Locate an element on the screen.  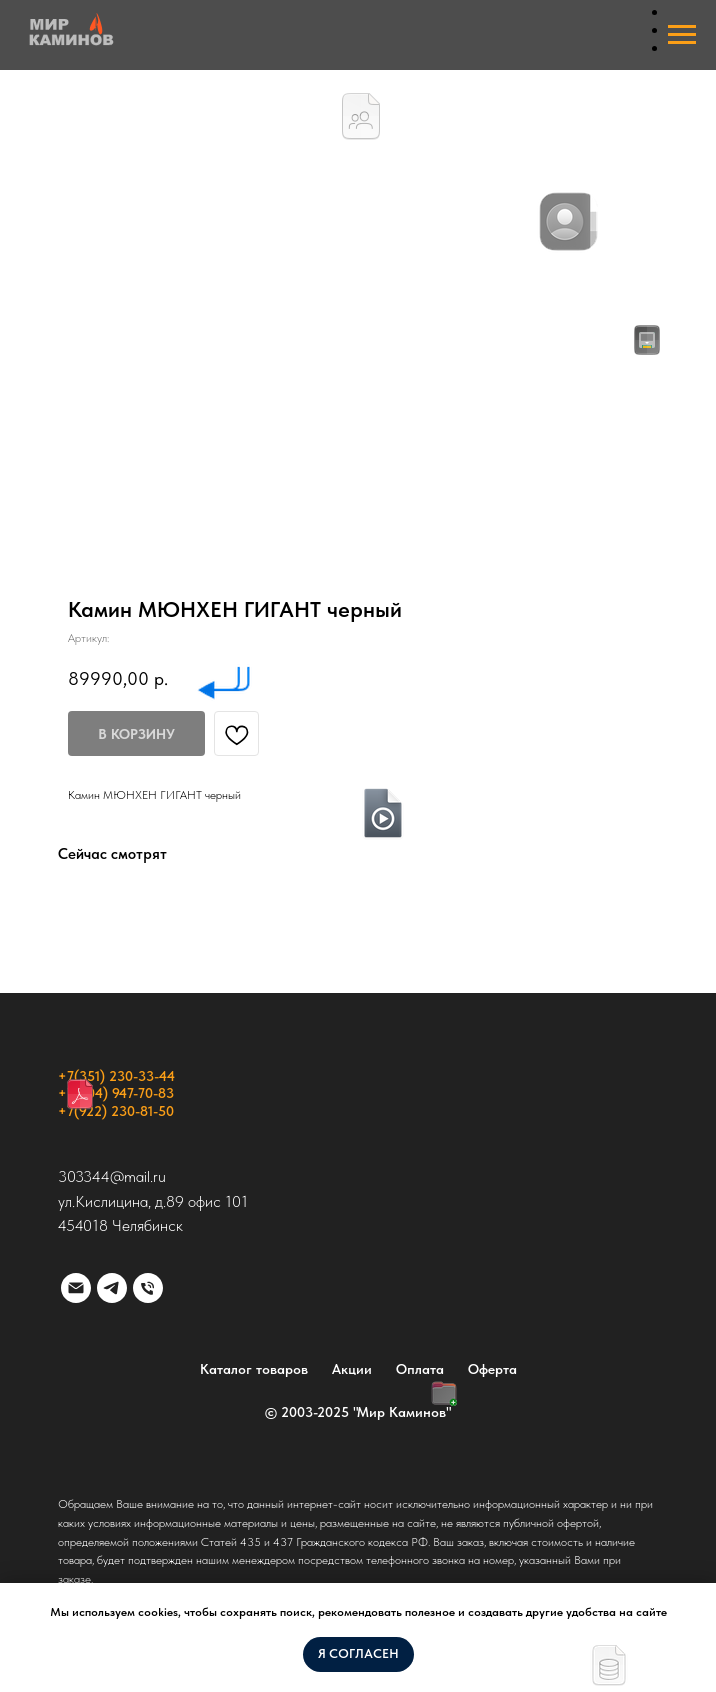
credits or attribution file is located at coordinates (361, 116).